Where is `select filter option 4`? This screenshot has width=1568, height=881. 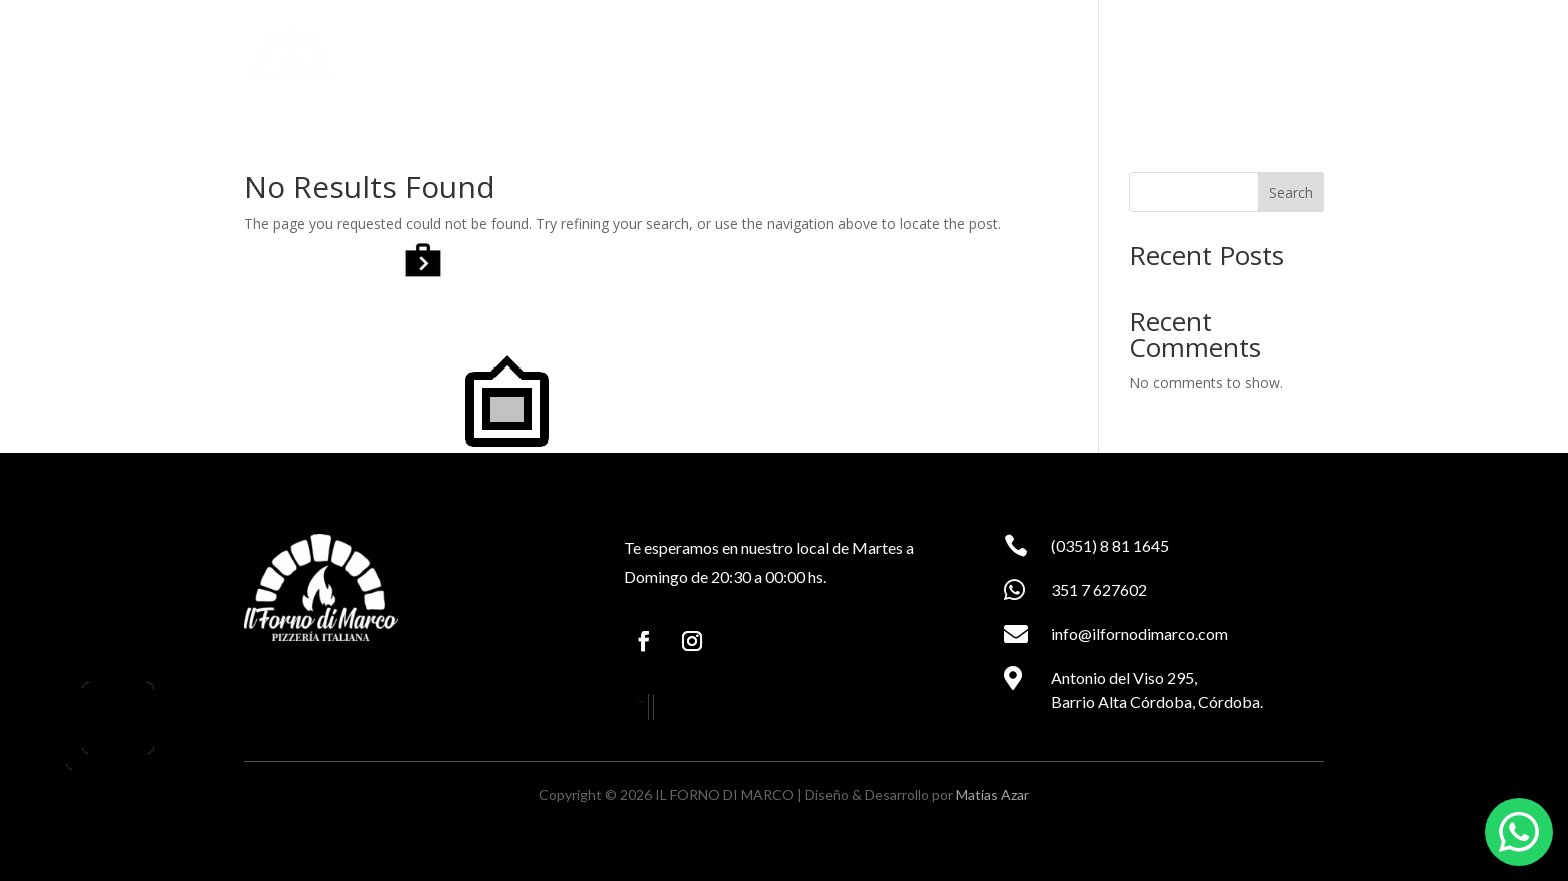 select filter option 4 is located at coordinates (110, 726).